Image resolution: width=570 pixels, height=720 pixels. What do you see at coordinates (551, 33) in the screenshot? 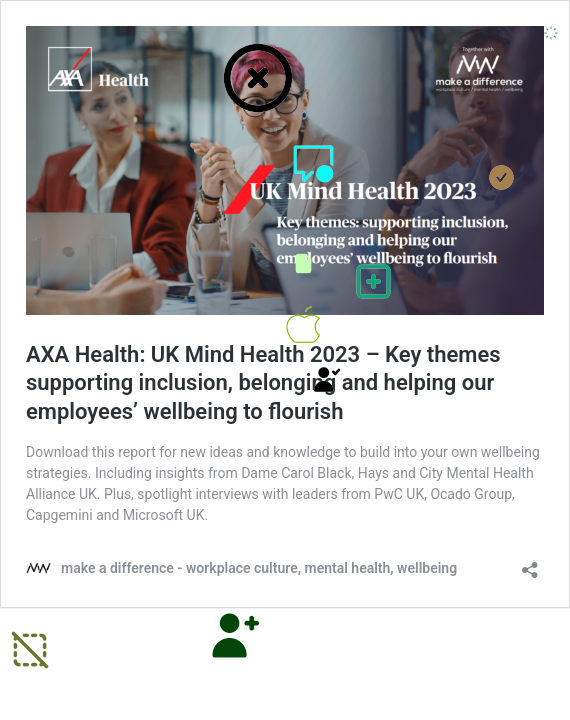
I see `loading content in progress` at bounding box center [551, 33].